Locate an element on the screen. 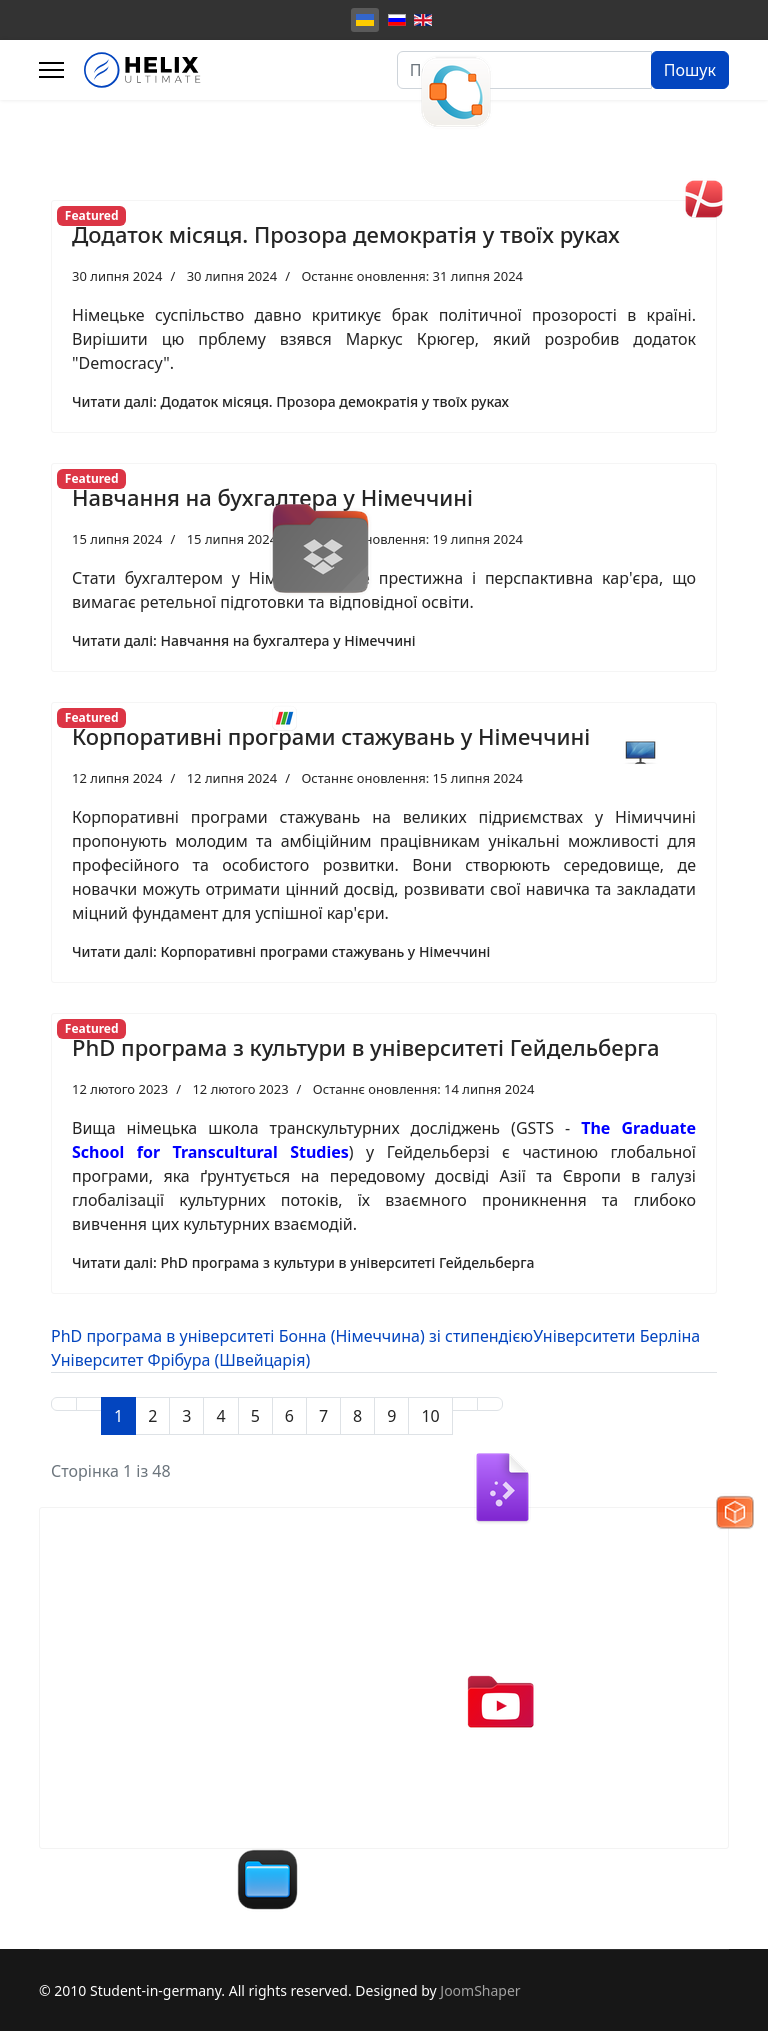  open ParaView application is located at coordinates (284, 718).